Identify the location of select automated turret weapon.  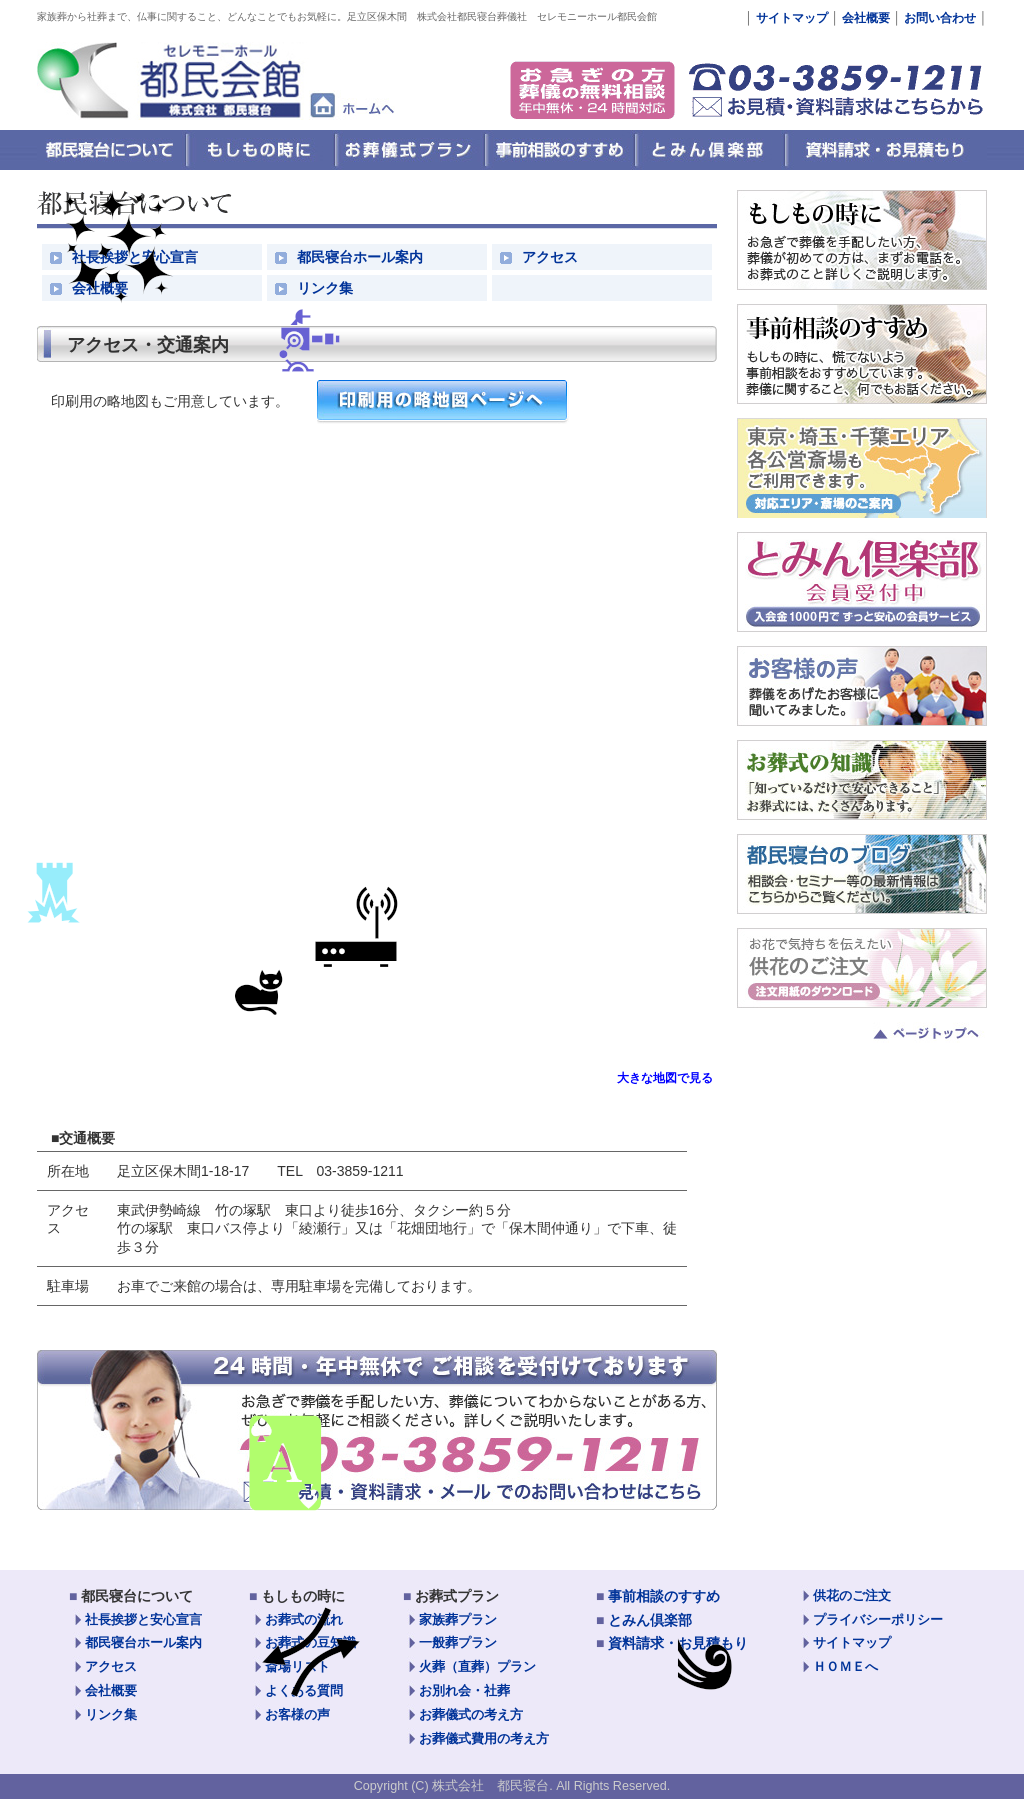
(309, 340).